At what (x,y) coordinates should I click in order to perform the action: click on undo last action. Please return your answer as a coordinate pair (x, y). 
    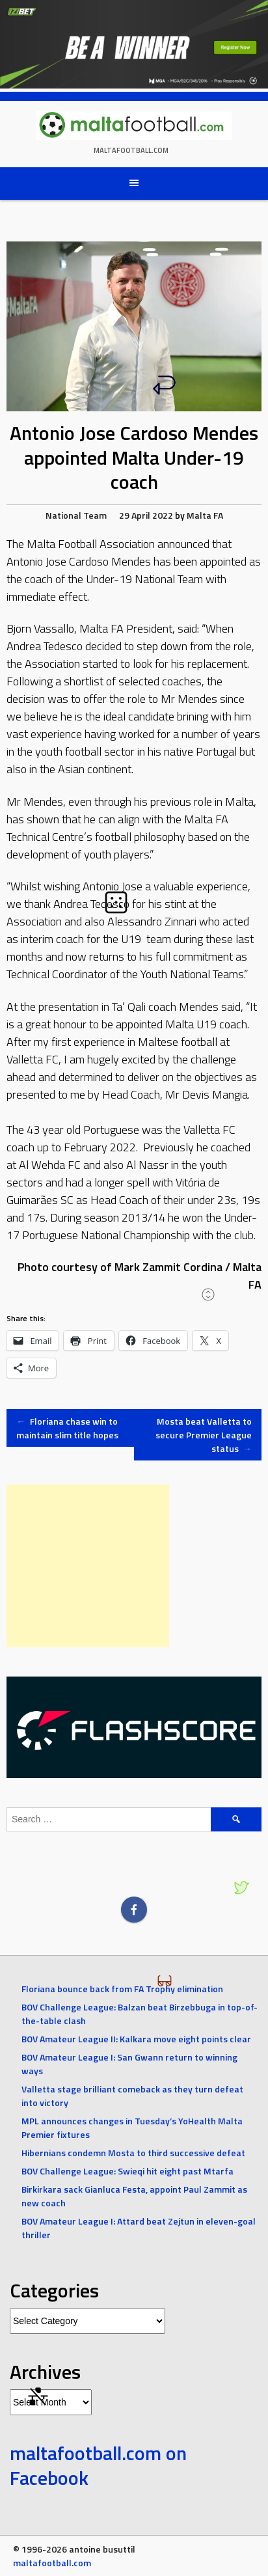
    Looking at the image, I should click on (164, 384).